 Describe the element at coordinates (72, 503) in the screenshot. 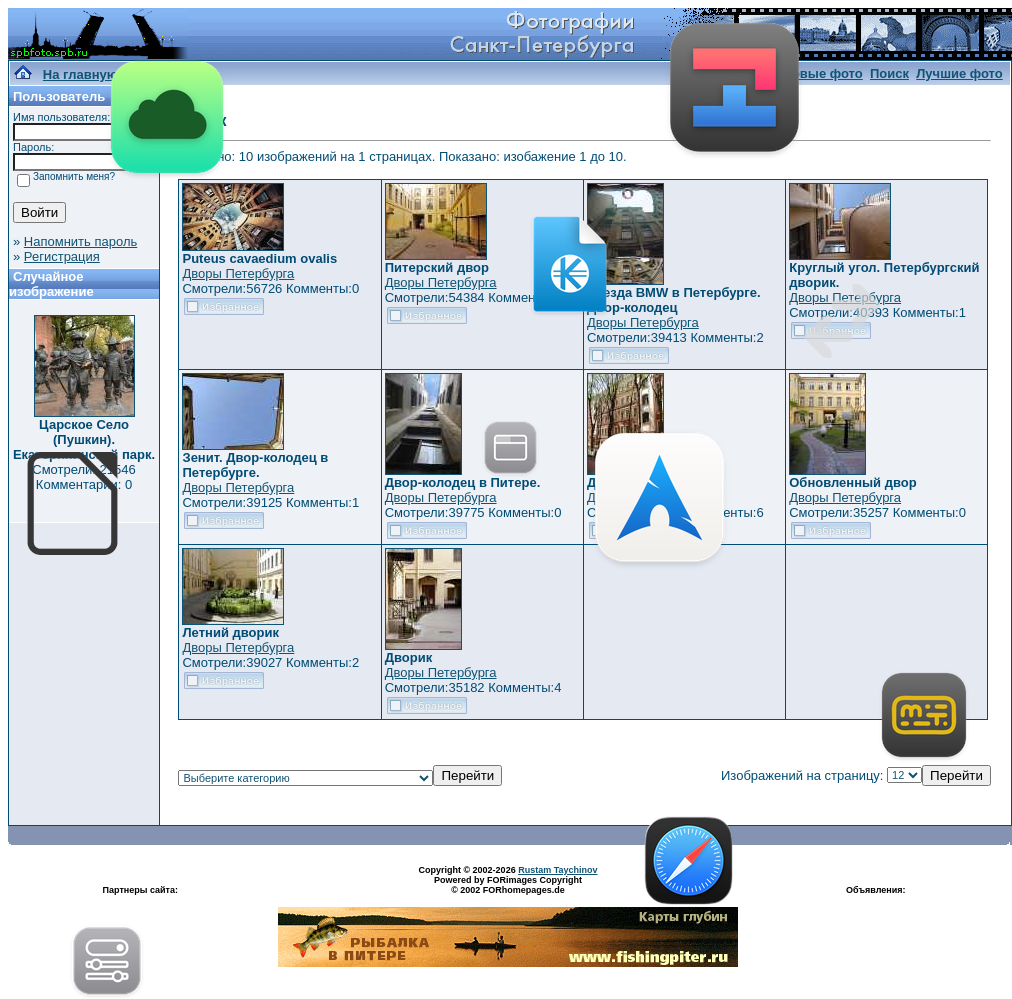

I see `open LibreOffice suite` at that location.